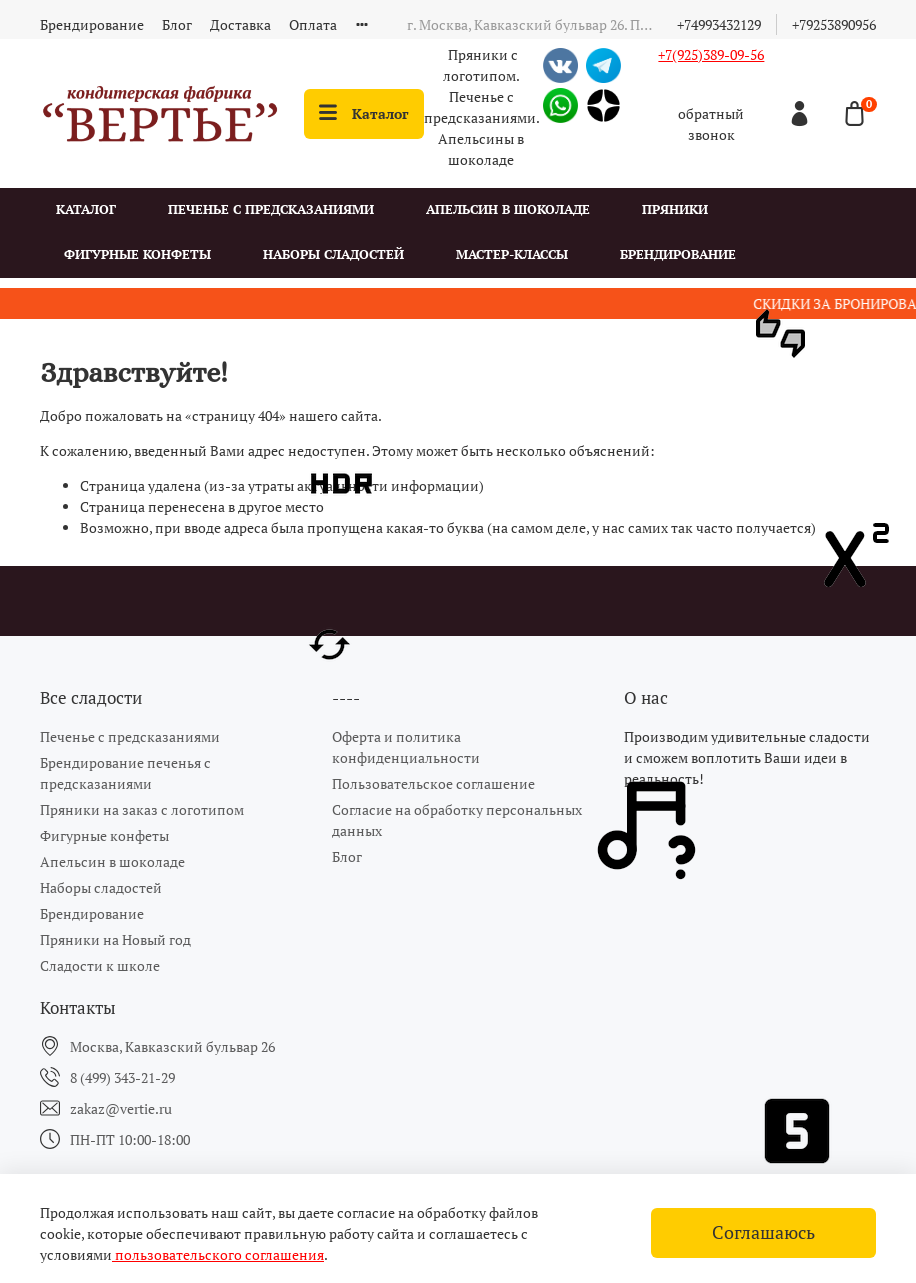 This screenshot has width=916, height=1283. I want to click on refresh or reload content, so click(329, 644).